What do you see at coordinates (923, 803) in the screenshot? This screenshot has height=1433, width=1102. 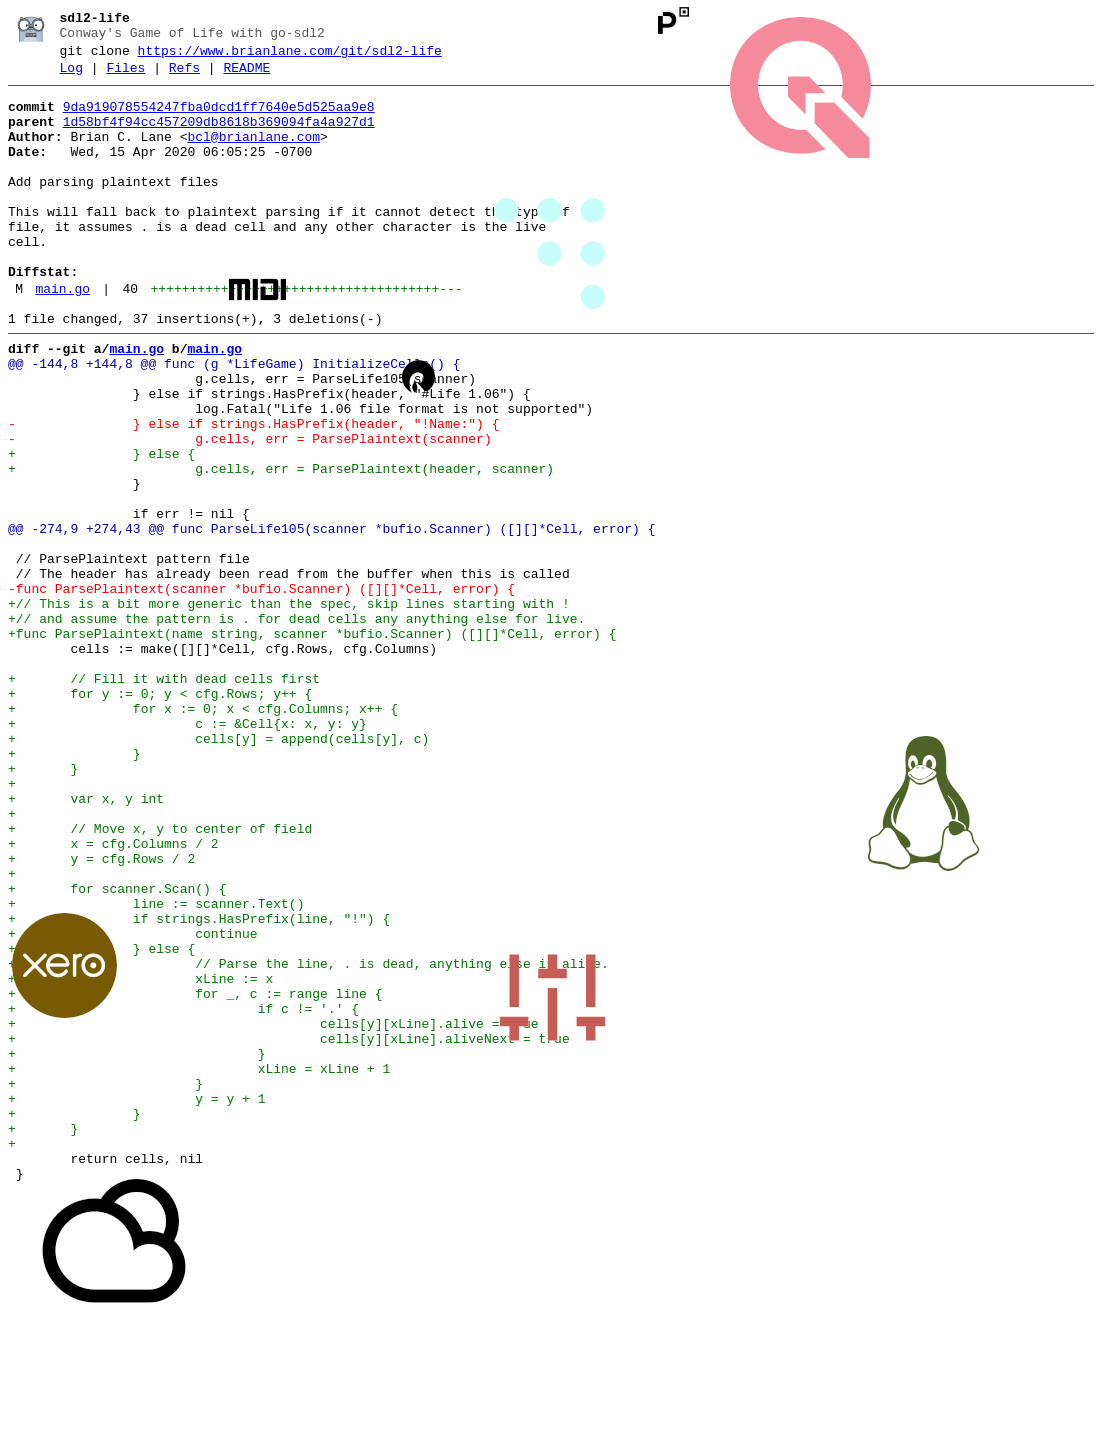 I see `linux operating system logo` at bounding box center [923, 803].